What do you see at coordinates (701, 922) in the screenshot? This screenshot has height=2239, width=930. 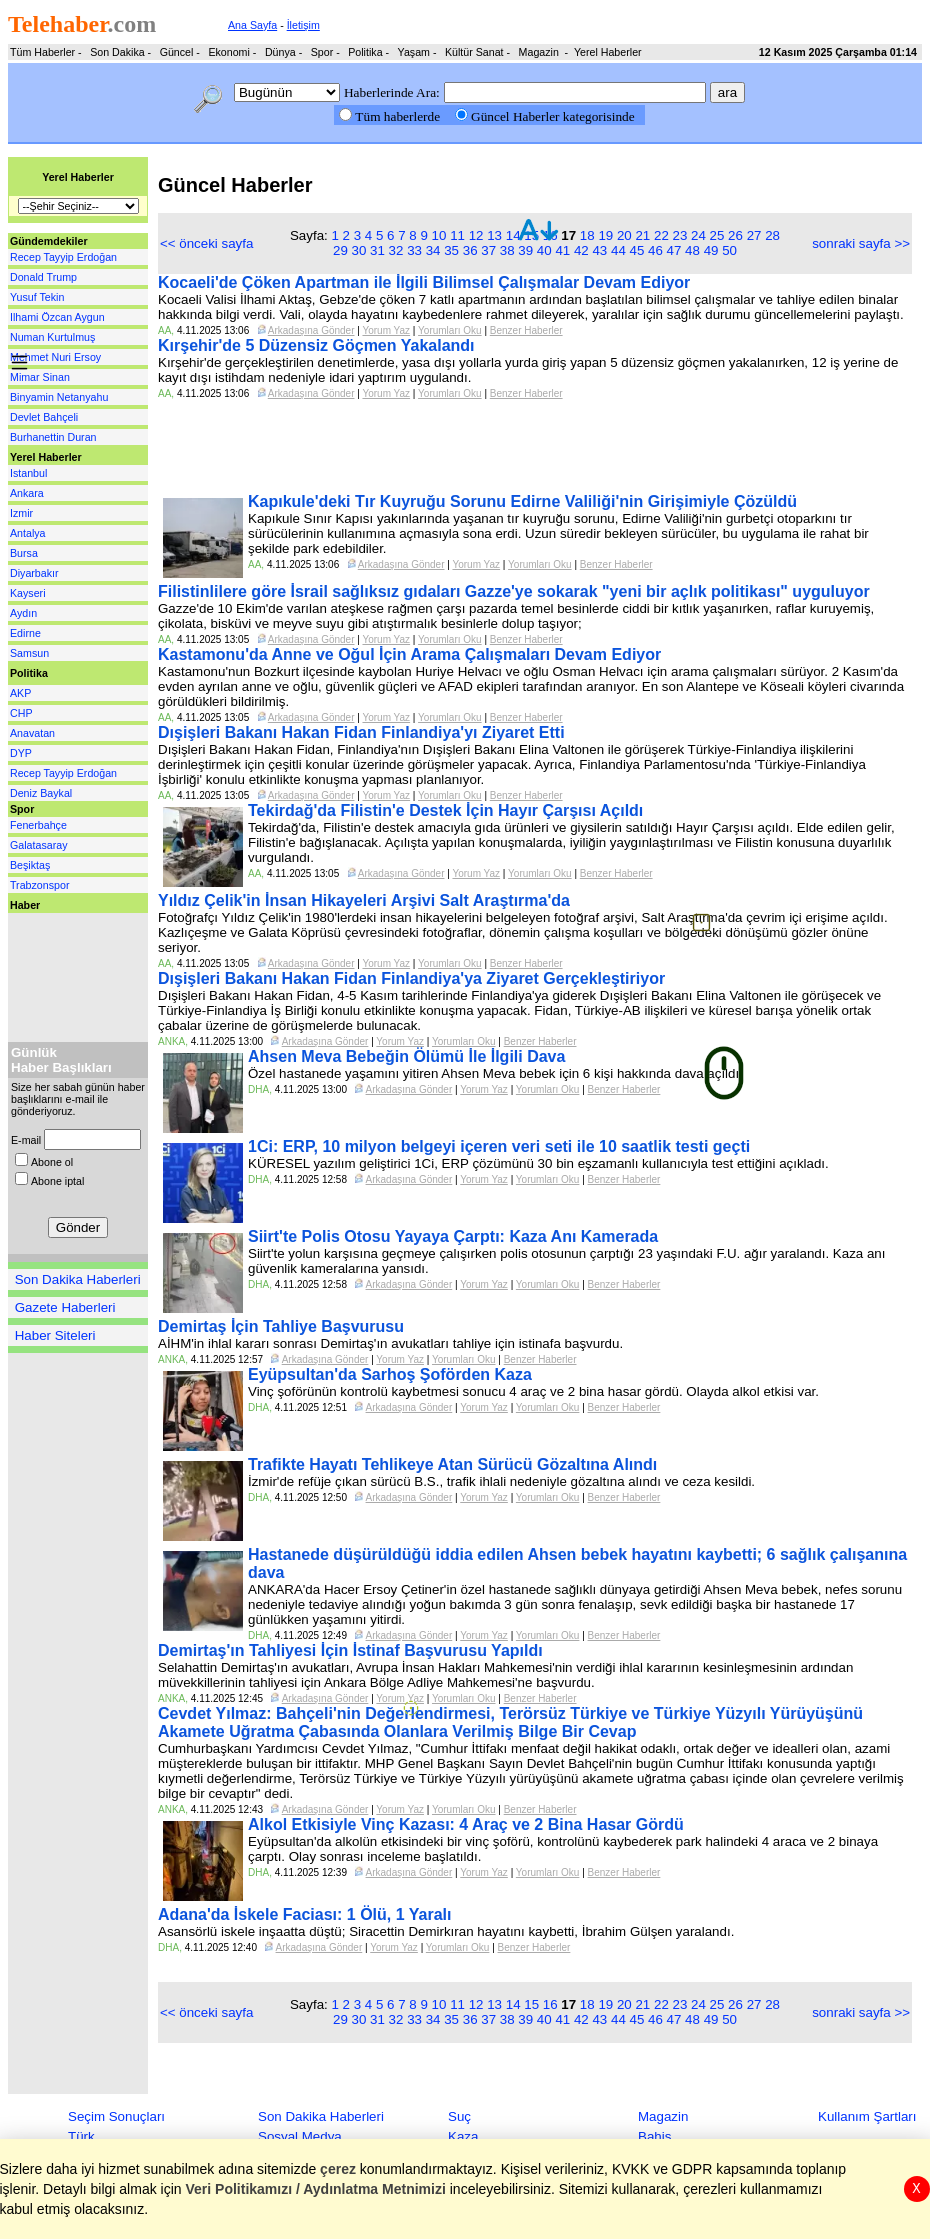 I see `indicates a random selection or dice roll result of one` at bounding box center [701, 922].